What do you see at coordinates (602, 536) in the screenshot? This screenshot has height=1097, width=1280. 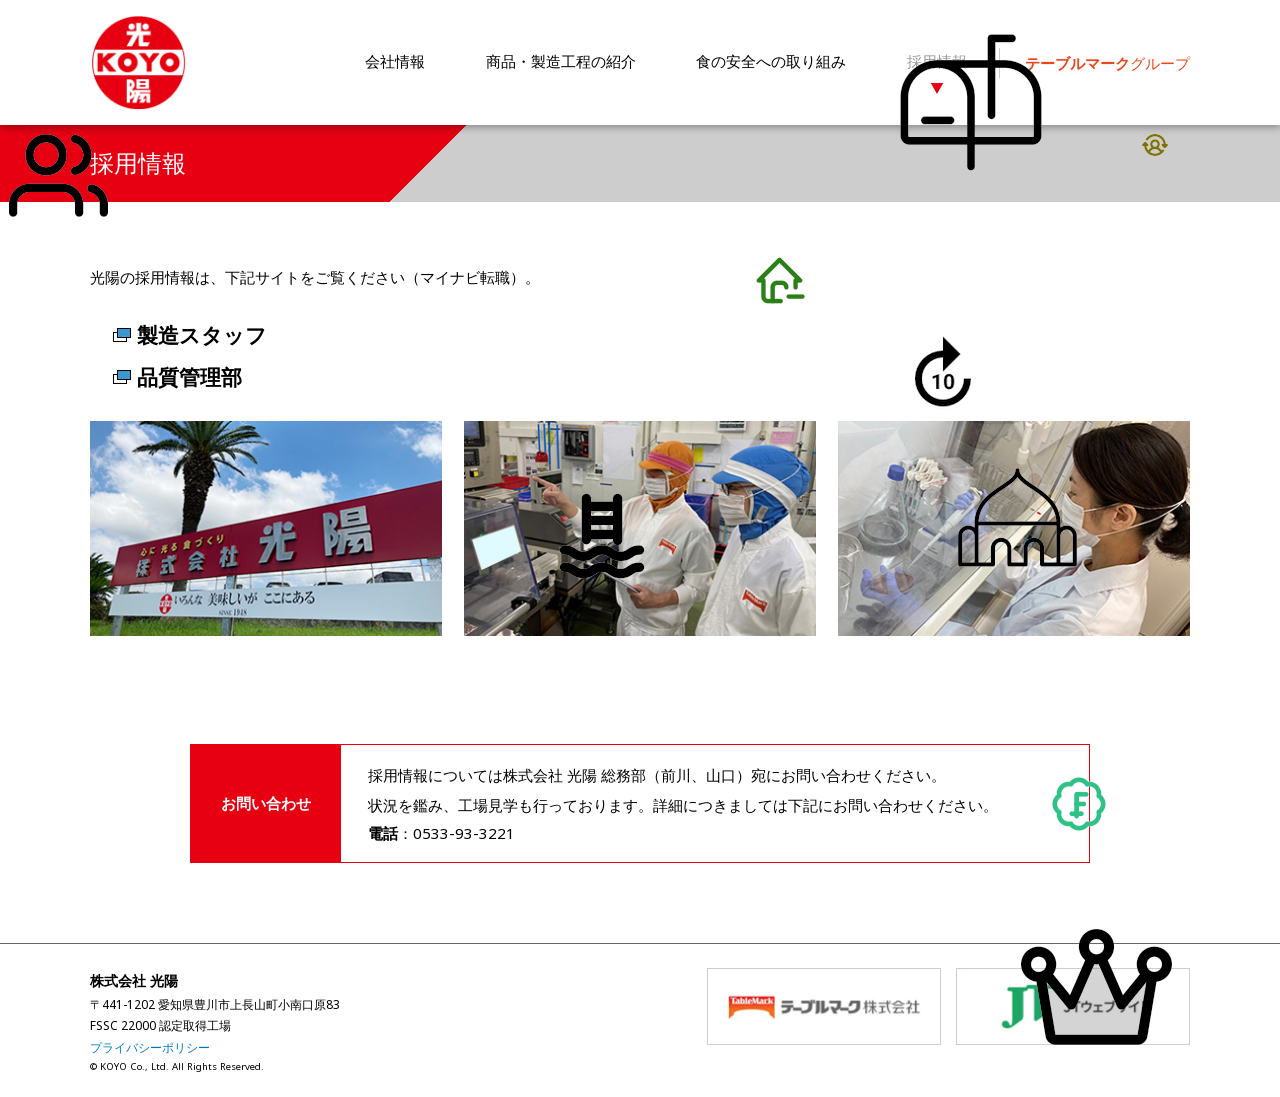 I see `indicates swimming pool amenity available` at bounding box center [602, 536].